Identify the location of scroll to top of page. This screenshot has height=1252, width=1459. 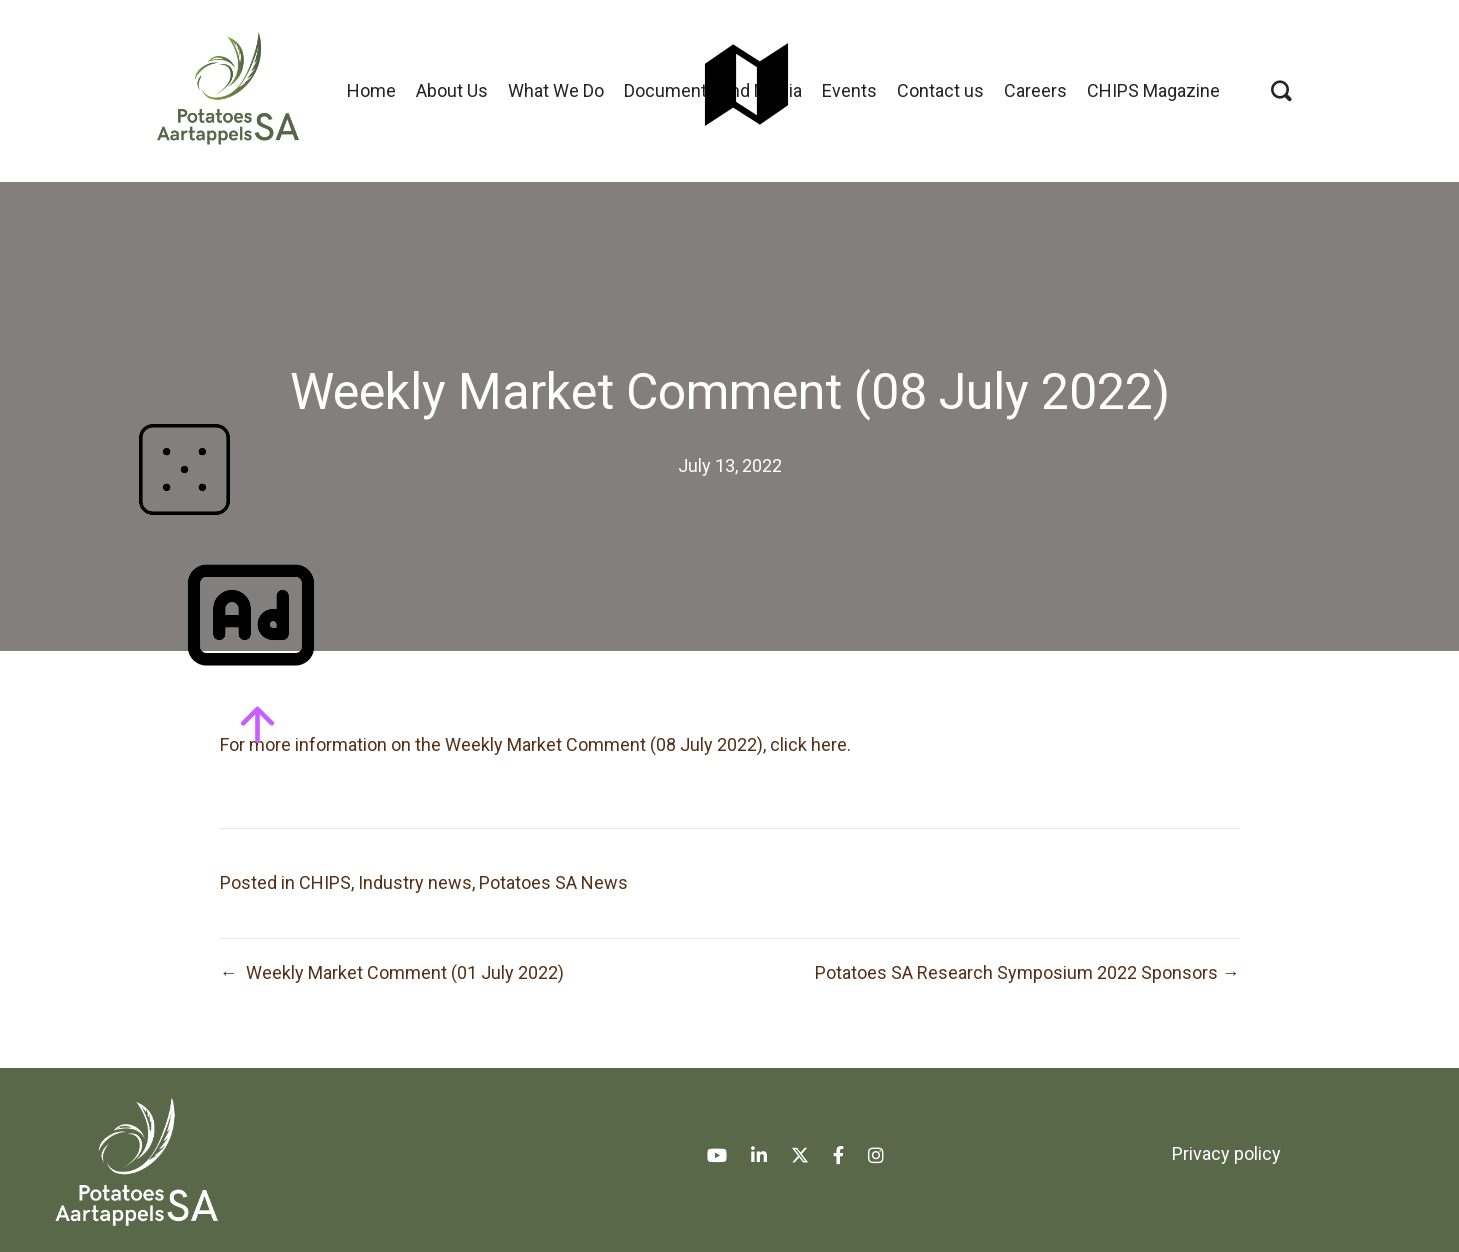
(257, 724).